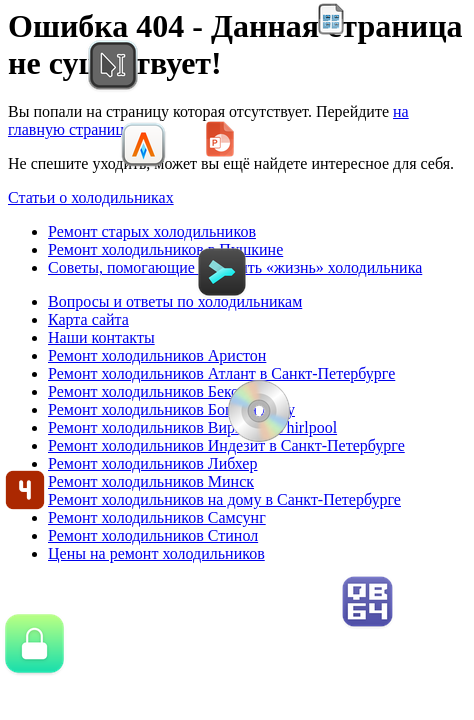 This screenshot has width=474, height=720. I want to click on insert or eject optical disc media, so click(259, 411).